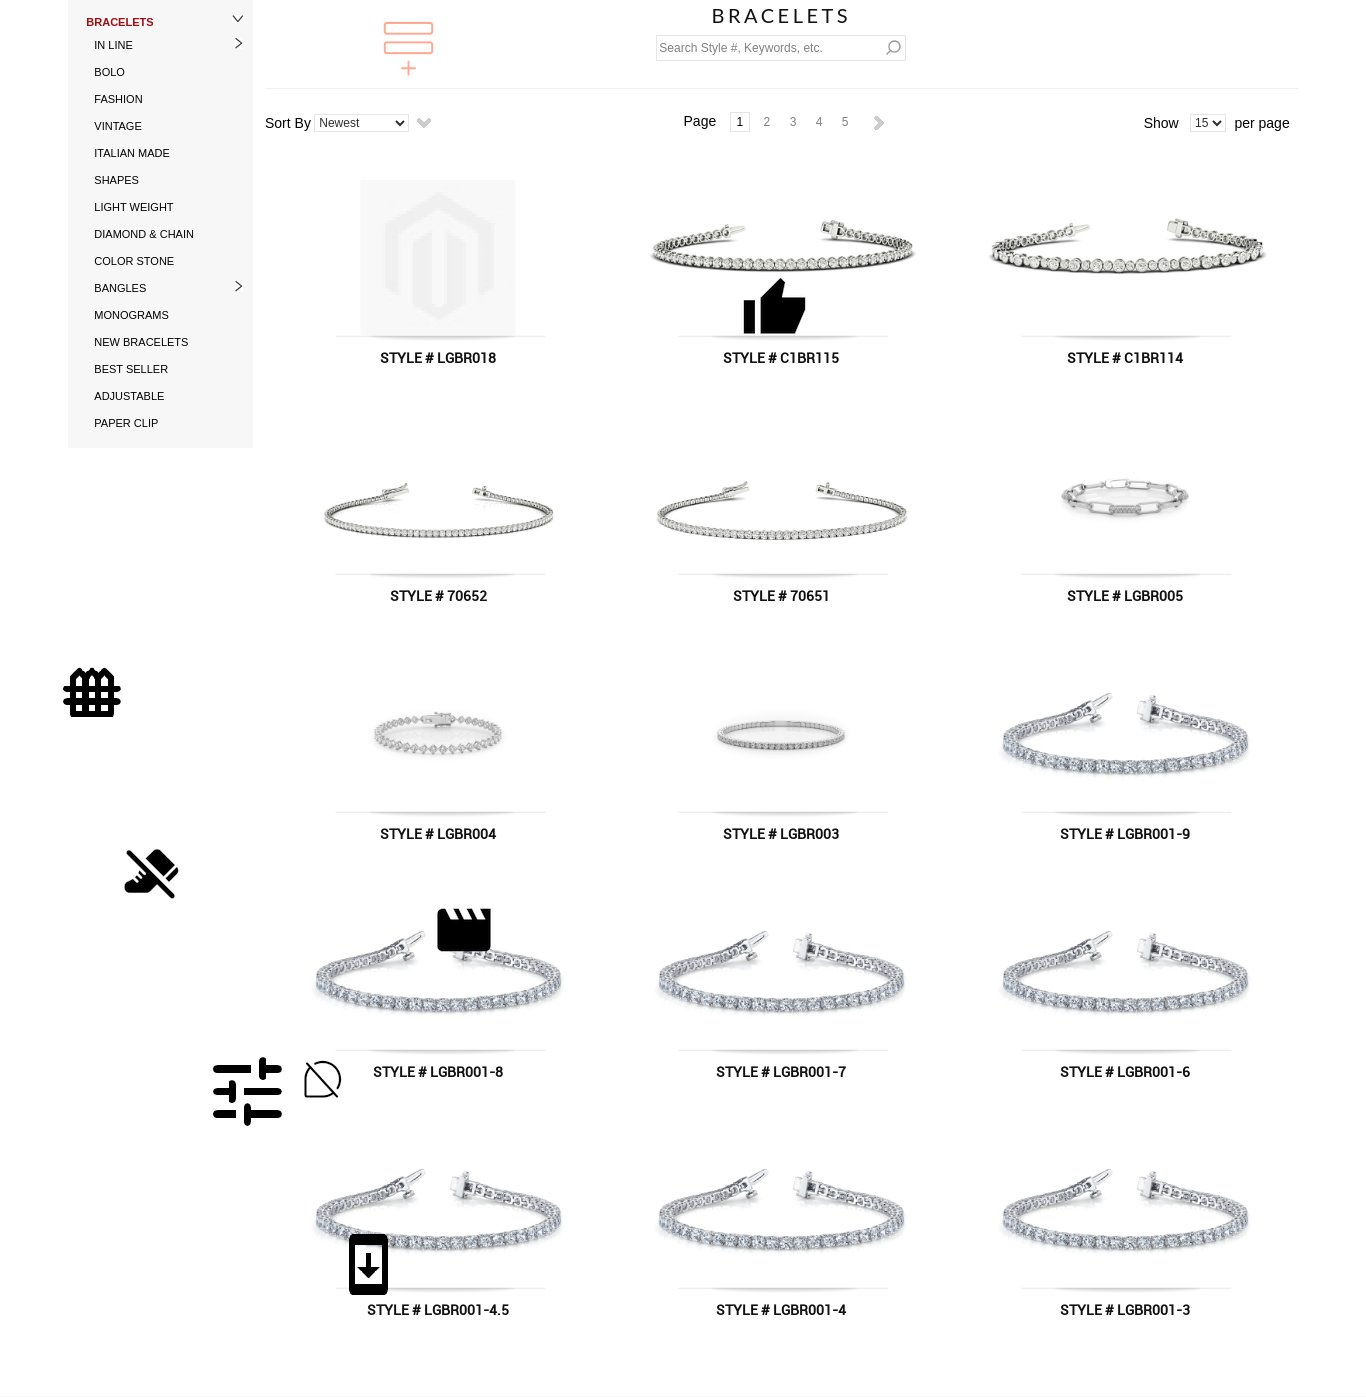 The image size is (1366, 1397). I want to click on access yard or outdoor settings, so click(92, 692).